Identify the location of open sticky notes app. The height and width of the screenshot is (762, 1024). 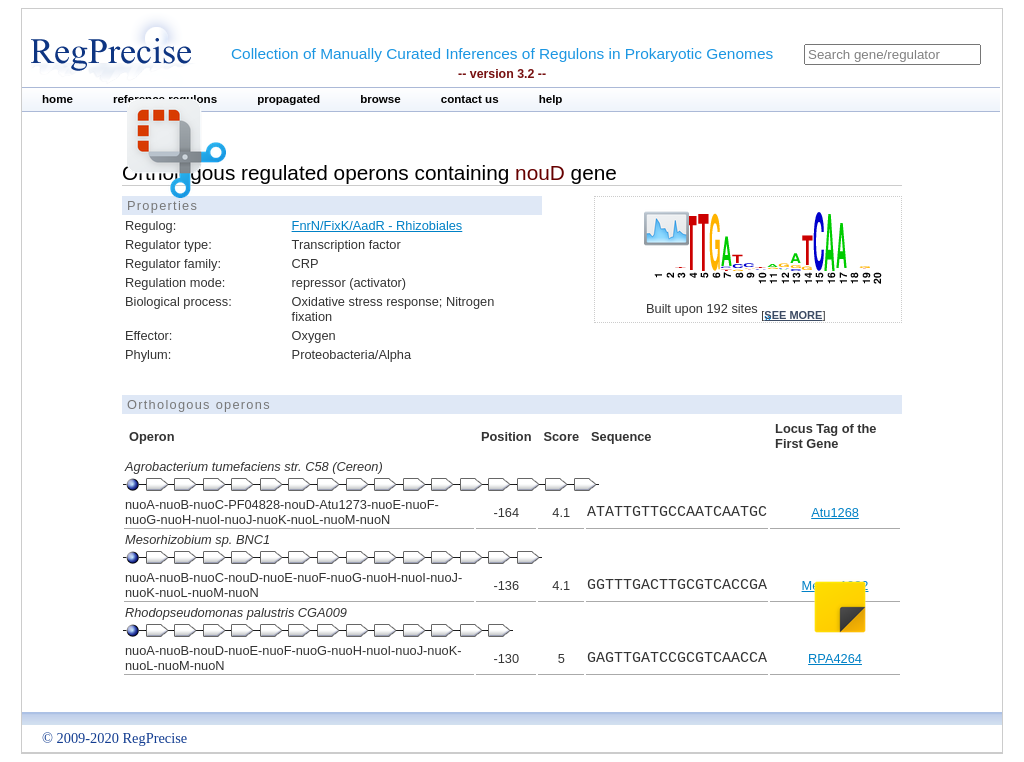
(840, 607).